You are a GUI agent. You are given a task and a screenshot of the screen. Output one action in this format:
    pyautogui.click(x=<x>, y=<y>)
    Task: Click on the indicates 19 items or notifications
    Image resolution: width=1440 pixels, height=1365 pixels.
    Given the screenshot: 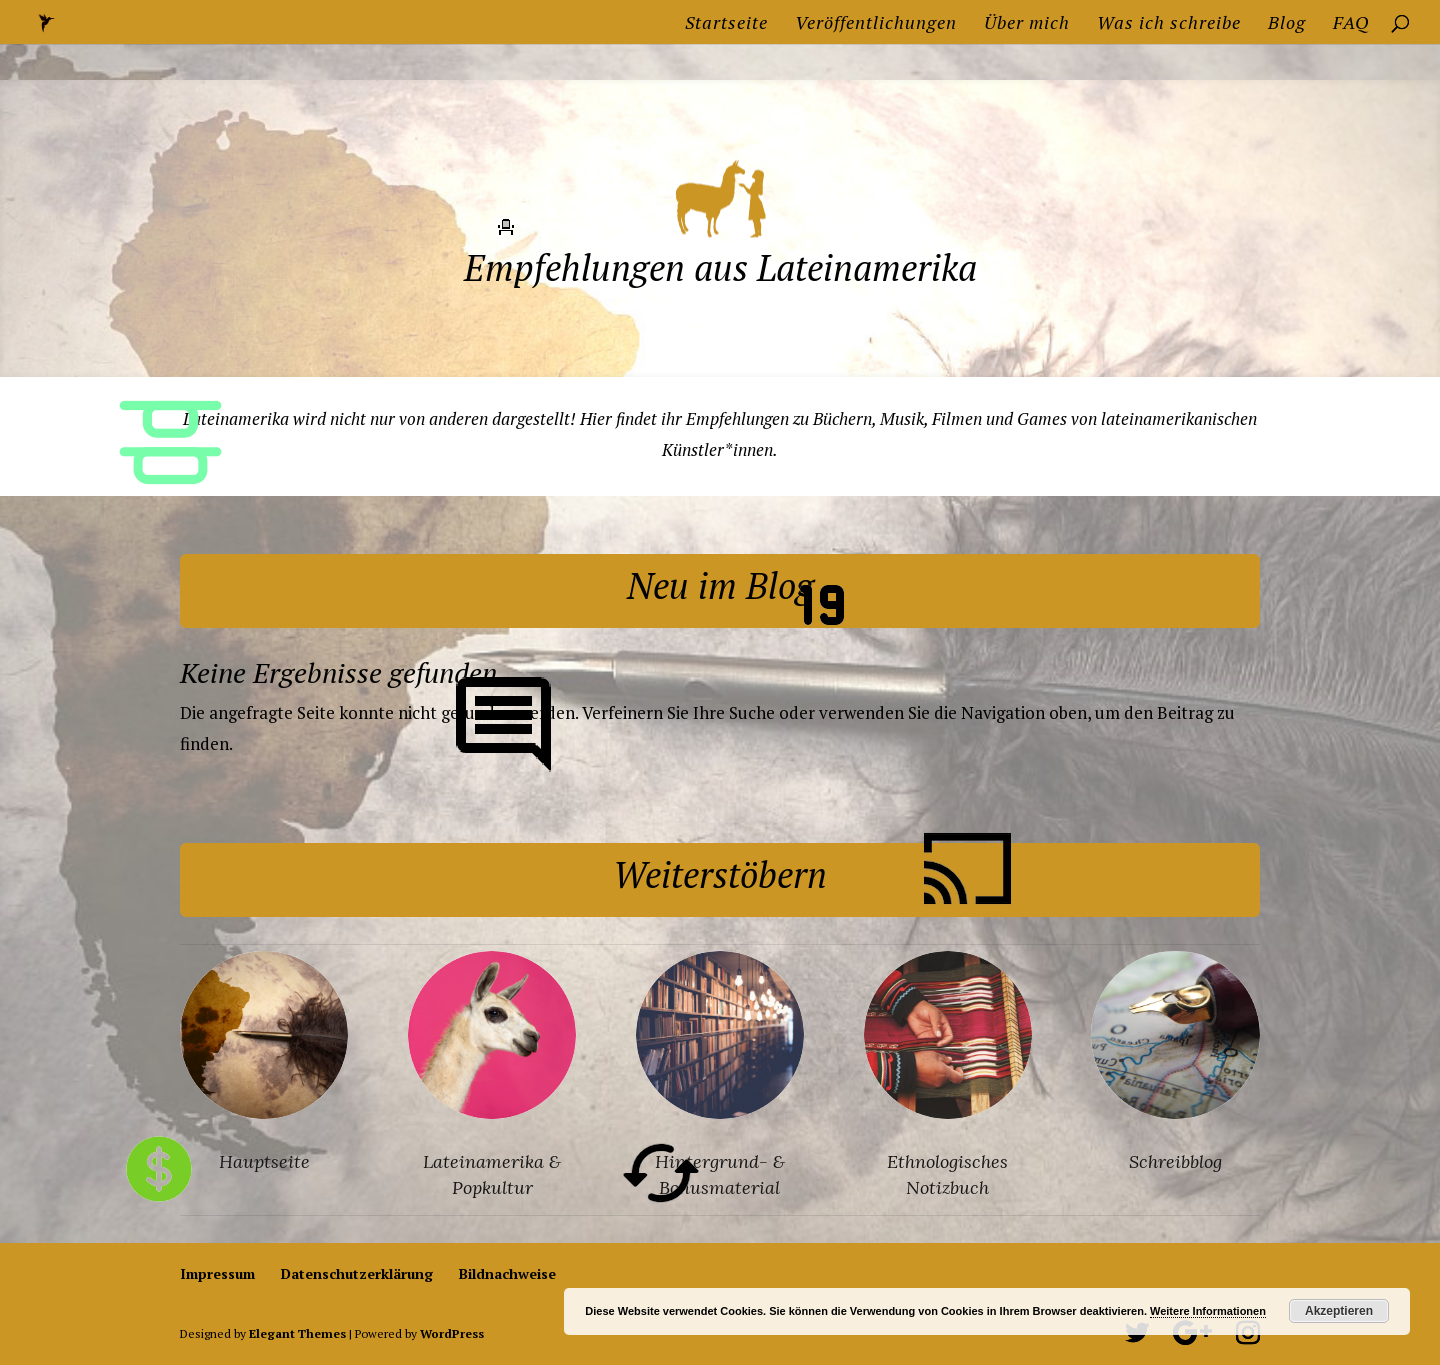 What is the action you would take?
    pyautogui.click(x=820, y=605)
    